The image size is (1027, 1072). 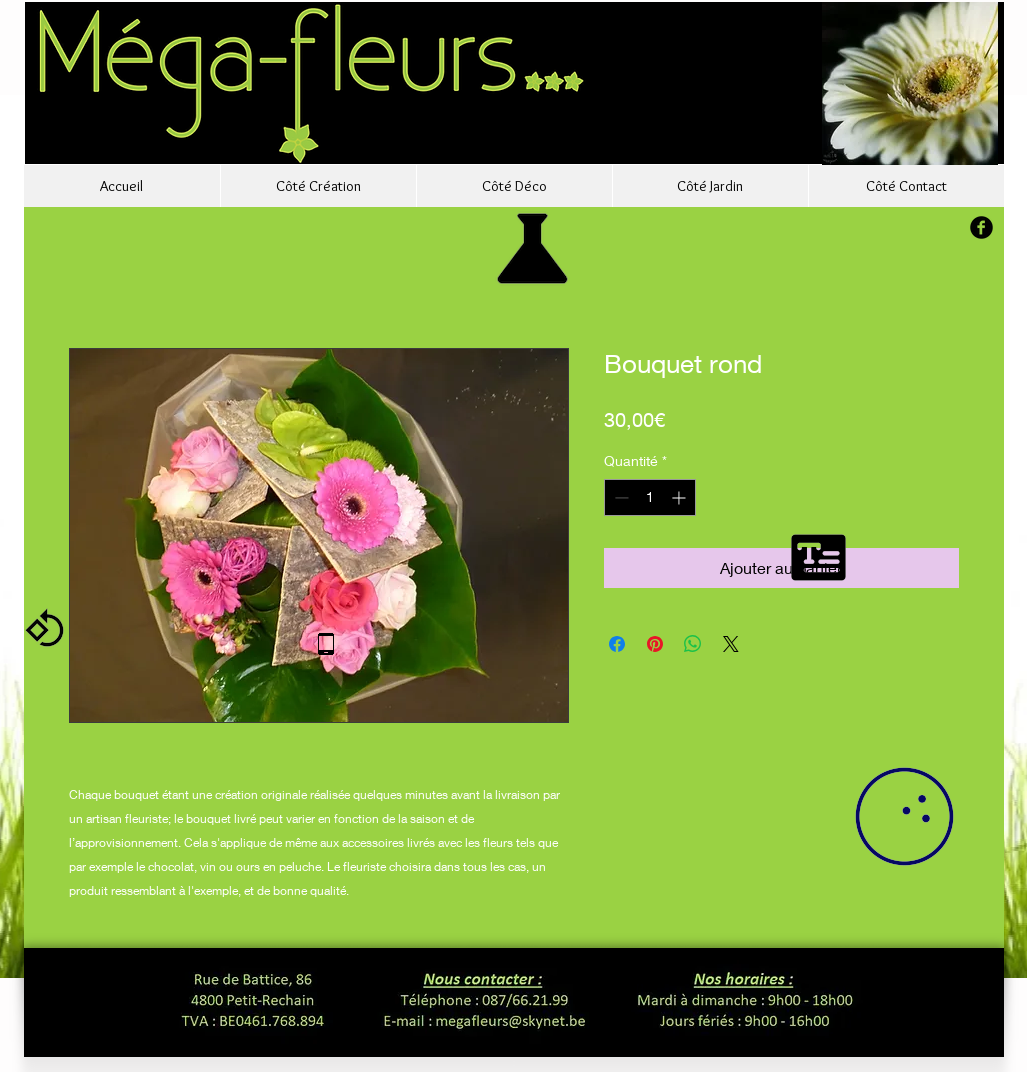 I want to click on access bowling or sports games, so click(x=904, y=816).